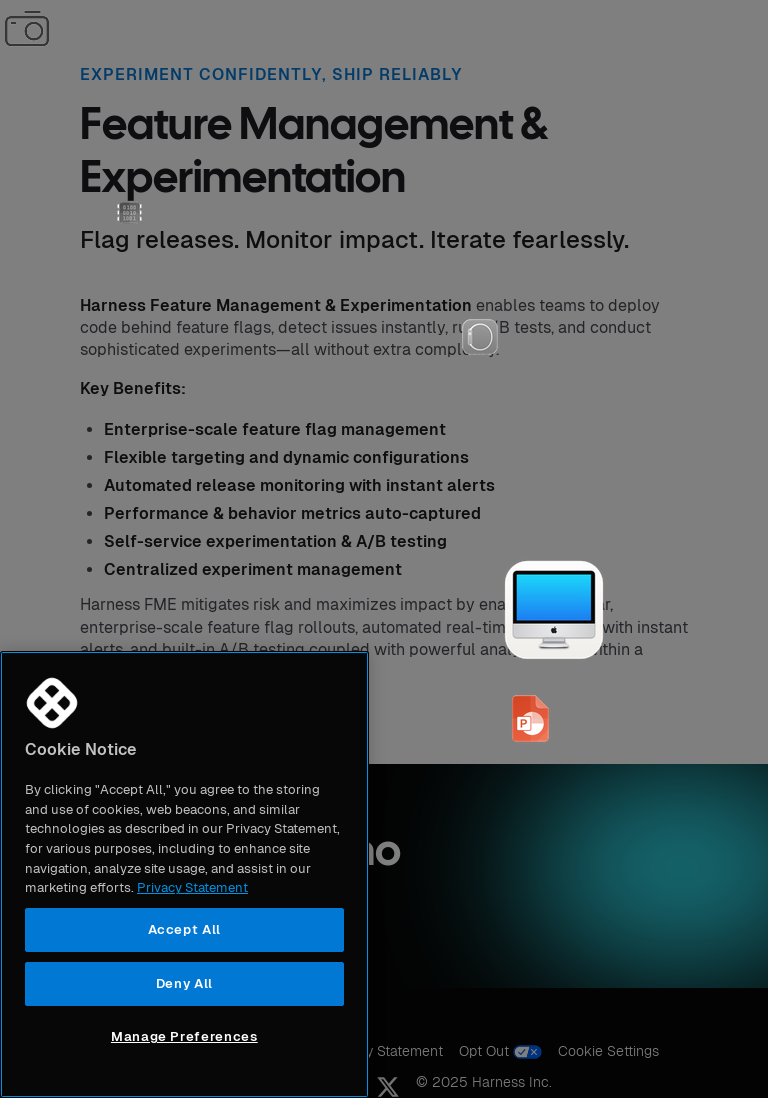 The height and width of the screenshot is (1098, 768). What do you see at coordinates (554, 610) in the screenshot?
I see `open variety wallpaper changer app` at bounding box center [554, 610].